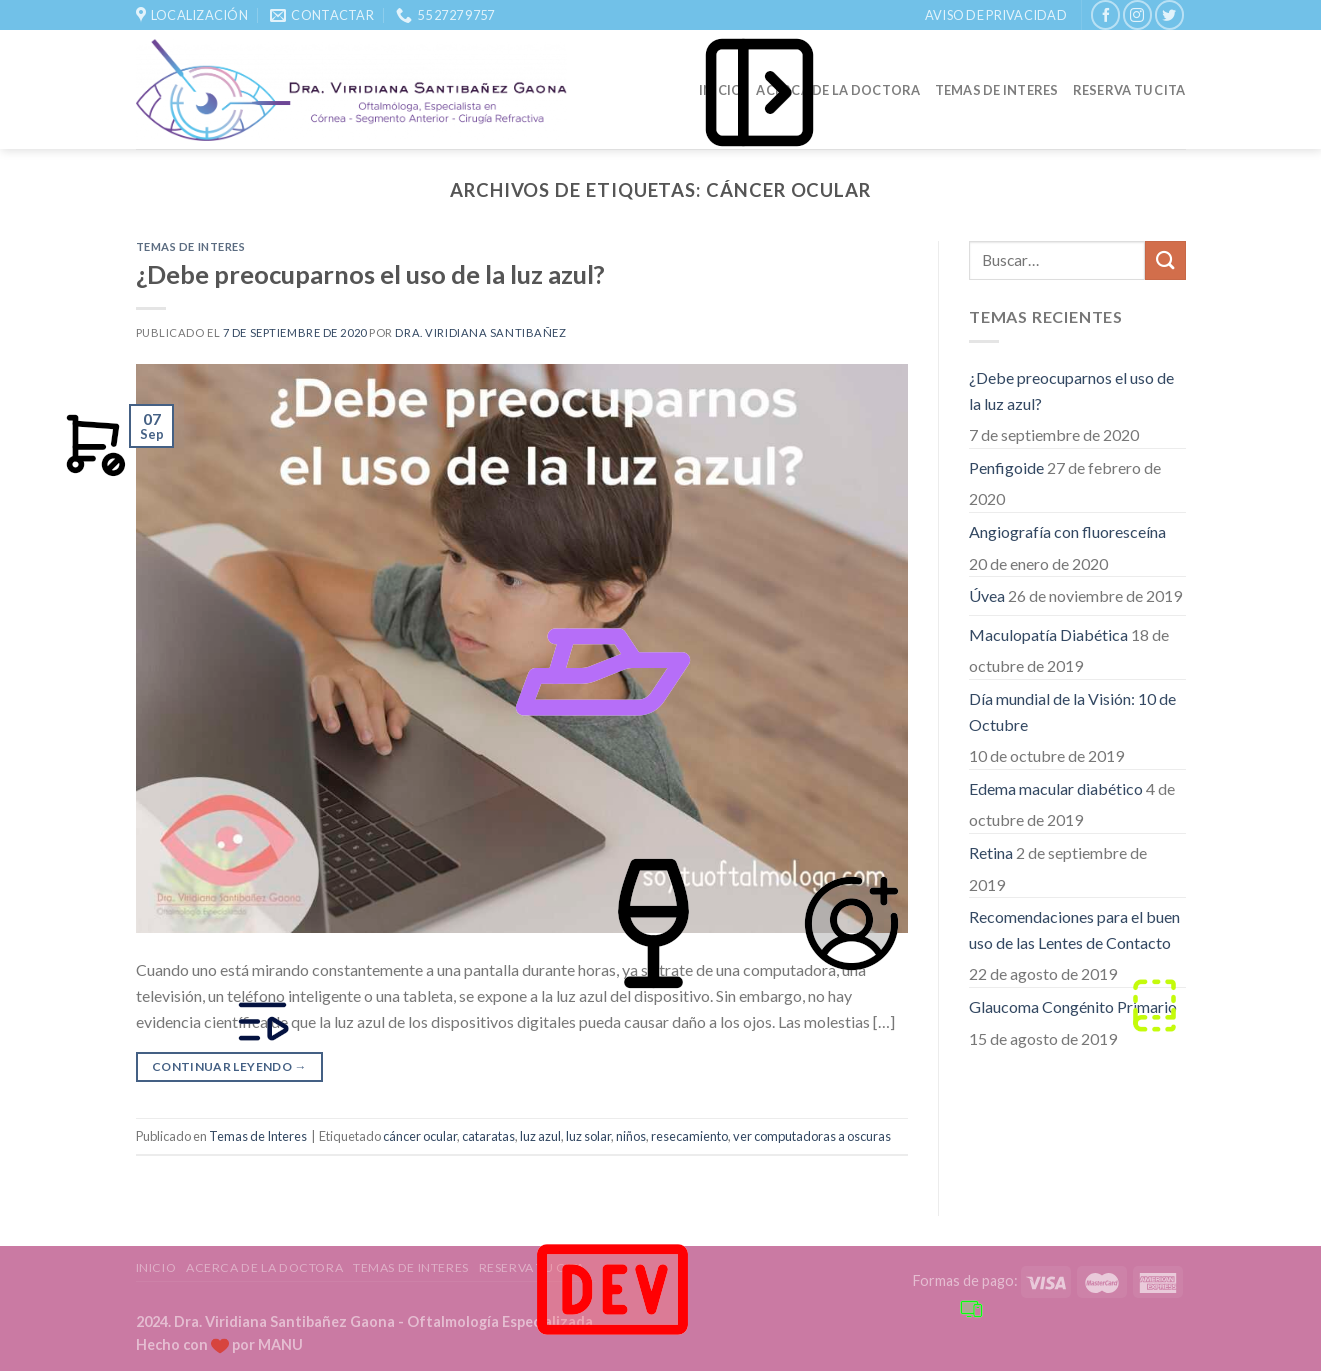  Describe the element at coordinates (759, 92) in the screenshot. I see `expand the left sidebar panel` at that location.